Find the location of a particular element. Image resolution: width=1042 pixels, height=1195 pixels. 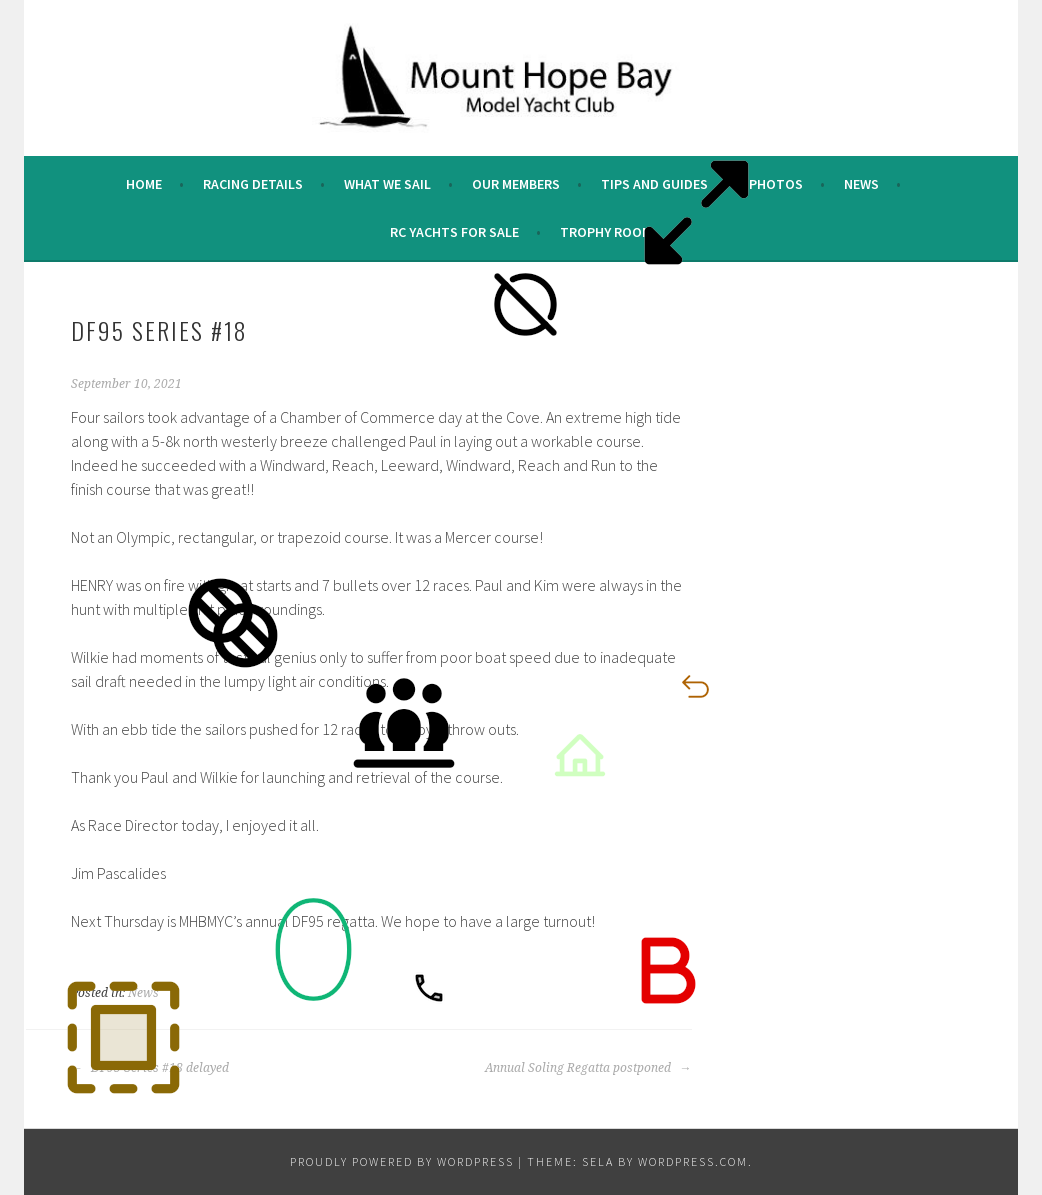

select all items in the current view is located at coordinates (123, 1037).